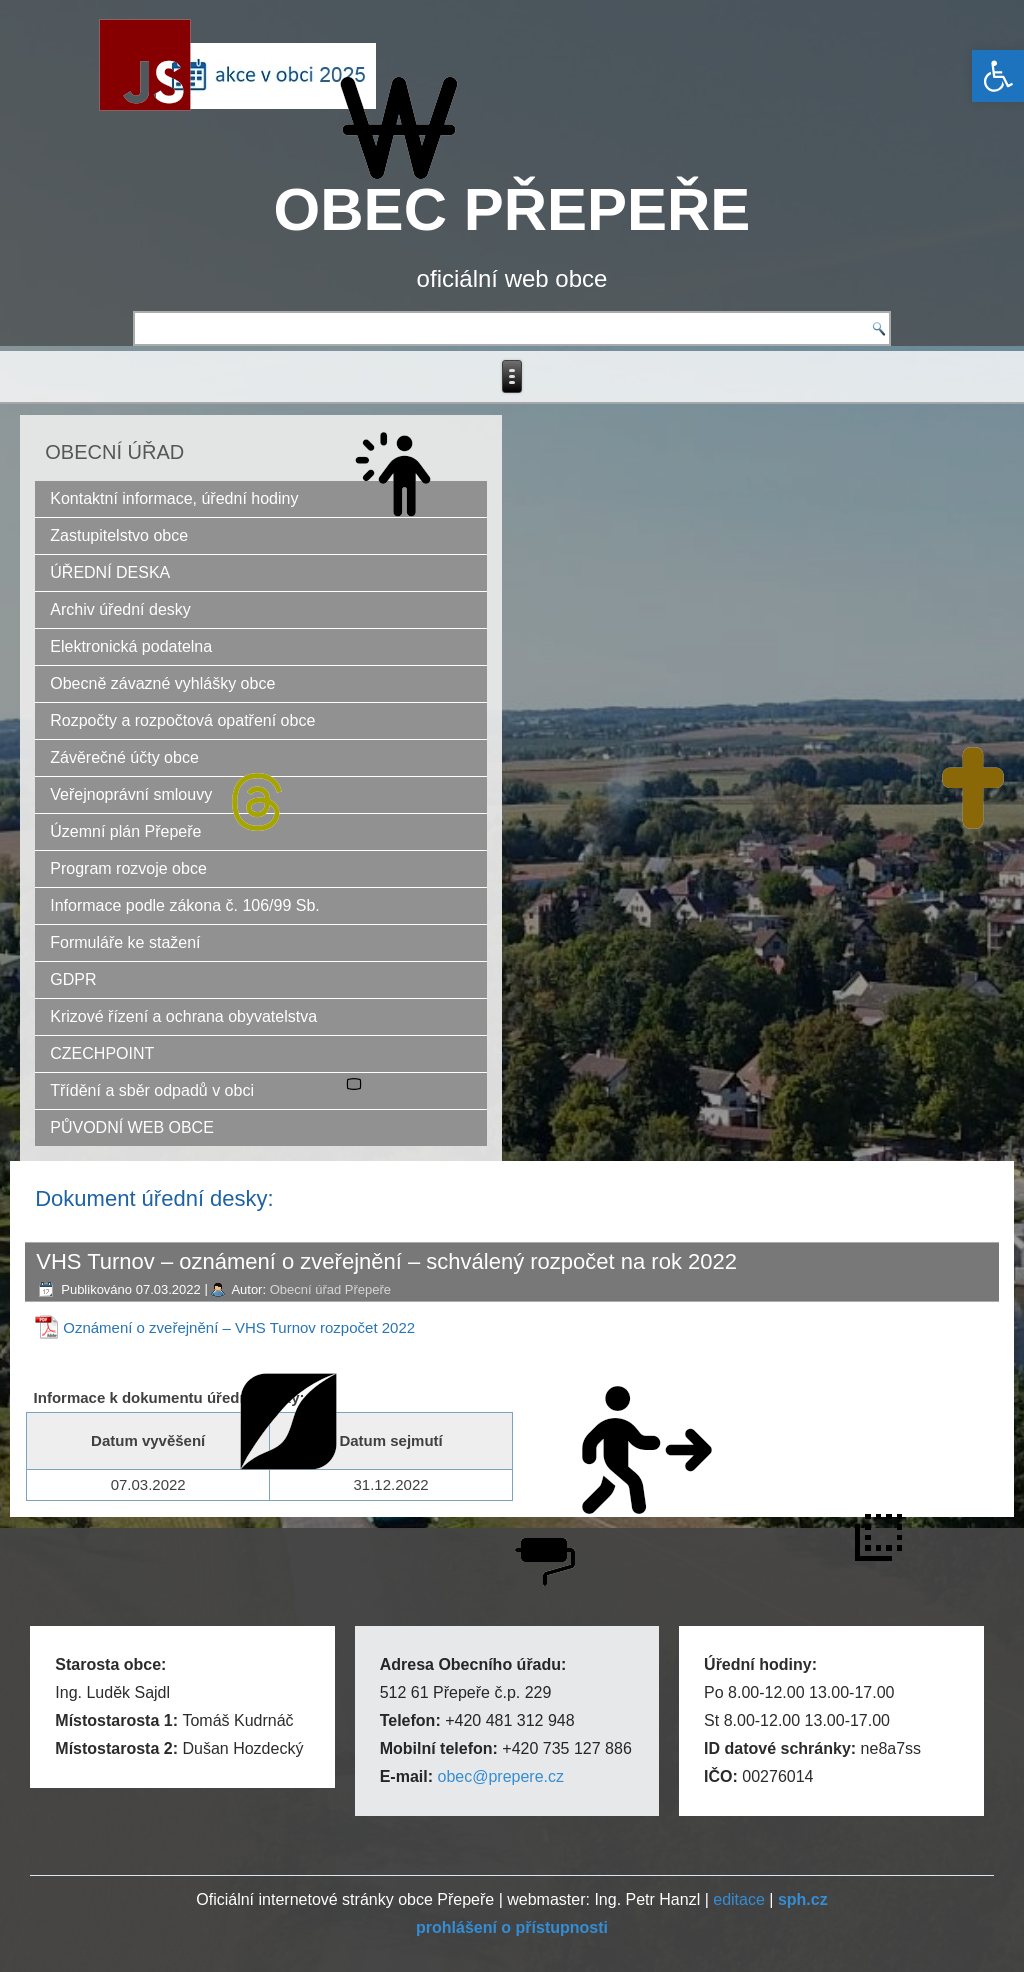 This screenshot has width=1024, height=1972. What do you see at coordinates (399, 128) in the screenshot?
I see `indicates south korean won currency` at bounding box center [399, 128].